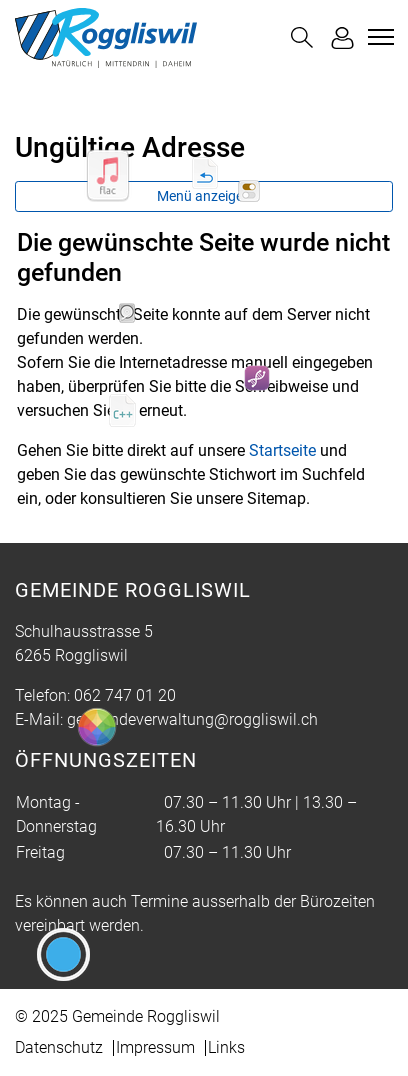 This screenshot has width=408, height=1076. I want to click on open disk management utility, so click(127, 313).